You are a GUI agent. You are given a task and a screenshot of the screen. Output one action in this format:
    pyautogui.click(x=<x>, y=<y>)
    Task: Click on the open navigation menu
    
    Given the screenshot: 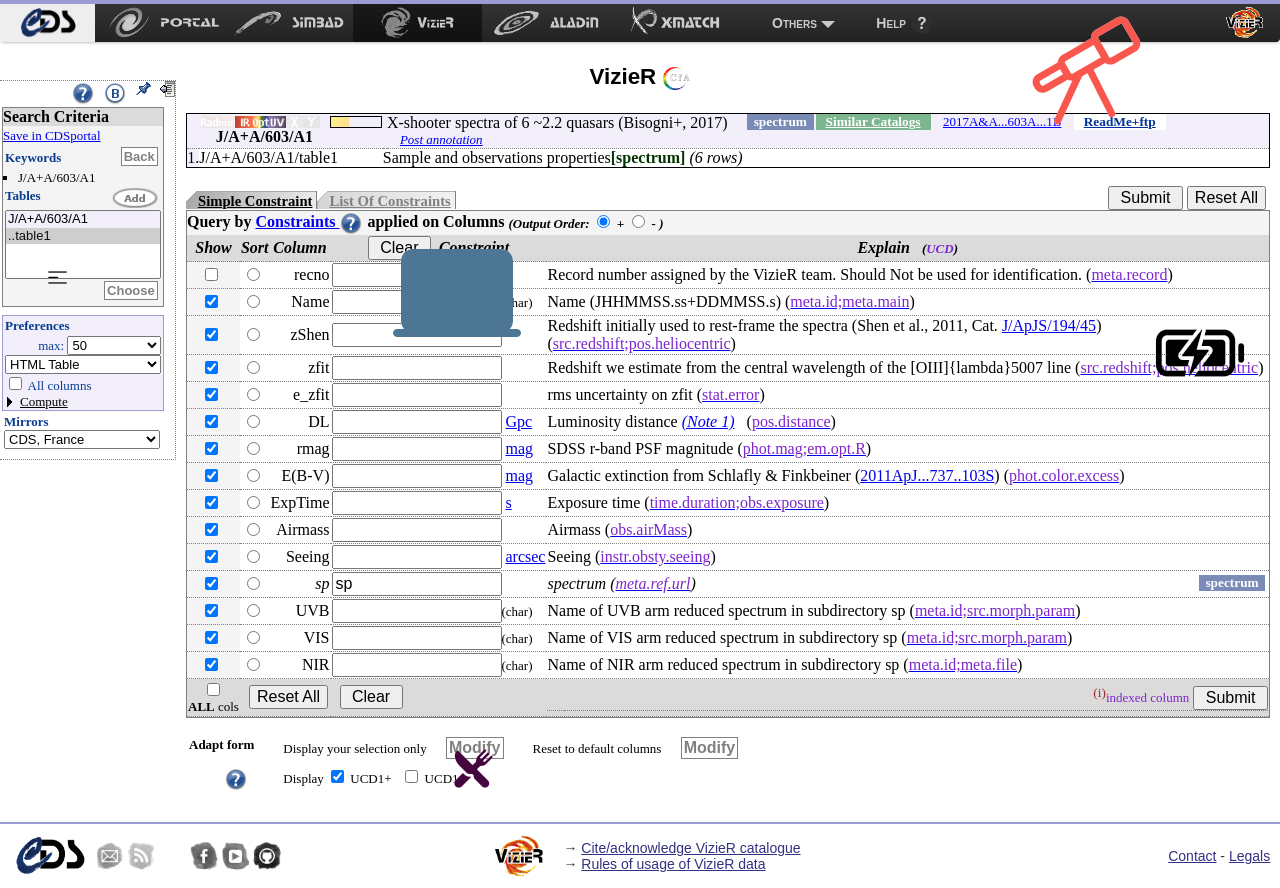 What is the action you would take?
    pyautogui.click(x=57, y=277)
    